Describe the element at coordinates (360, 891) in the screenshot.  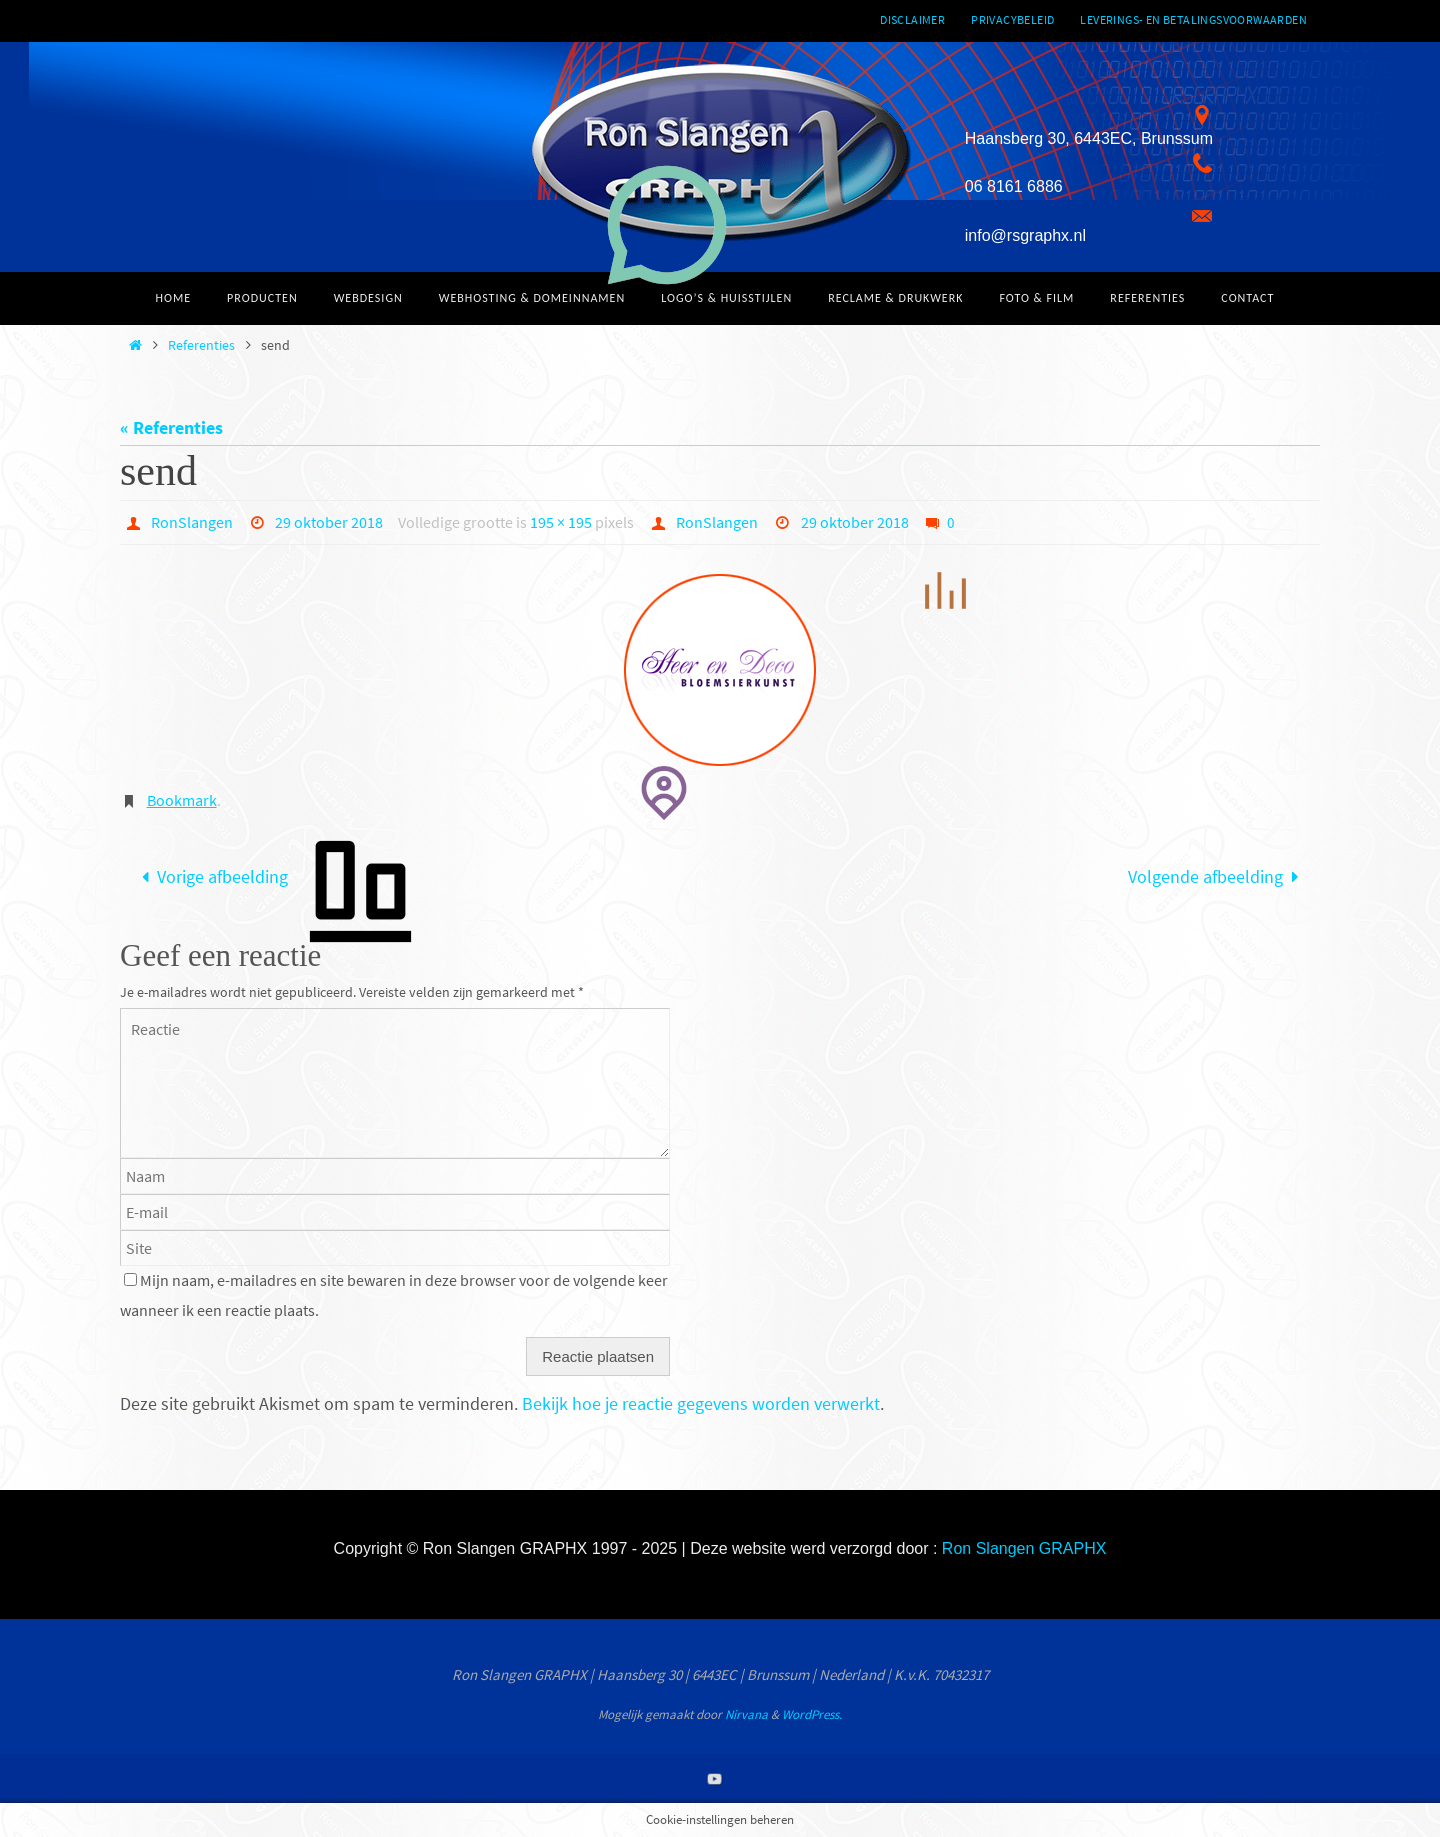
I see `align items to the bottom of a container` at that location.